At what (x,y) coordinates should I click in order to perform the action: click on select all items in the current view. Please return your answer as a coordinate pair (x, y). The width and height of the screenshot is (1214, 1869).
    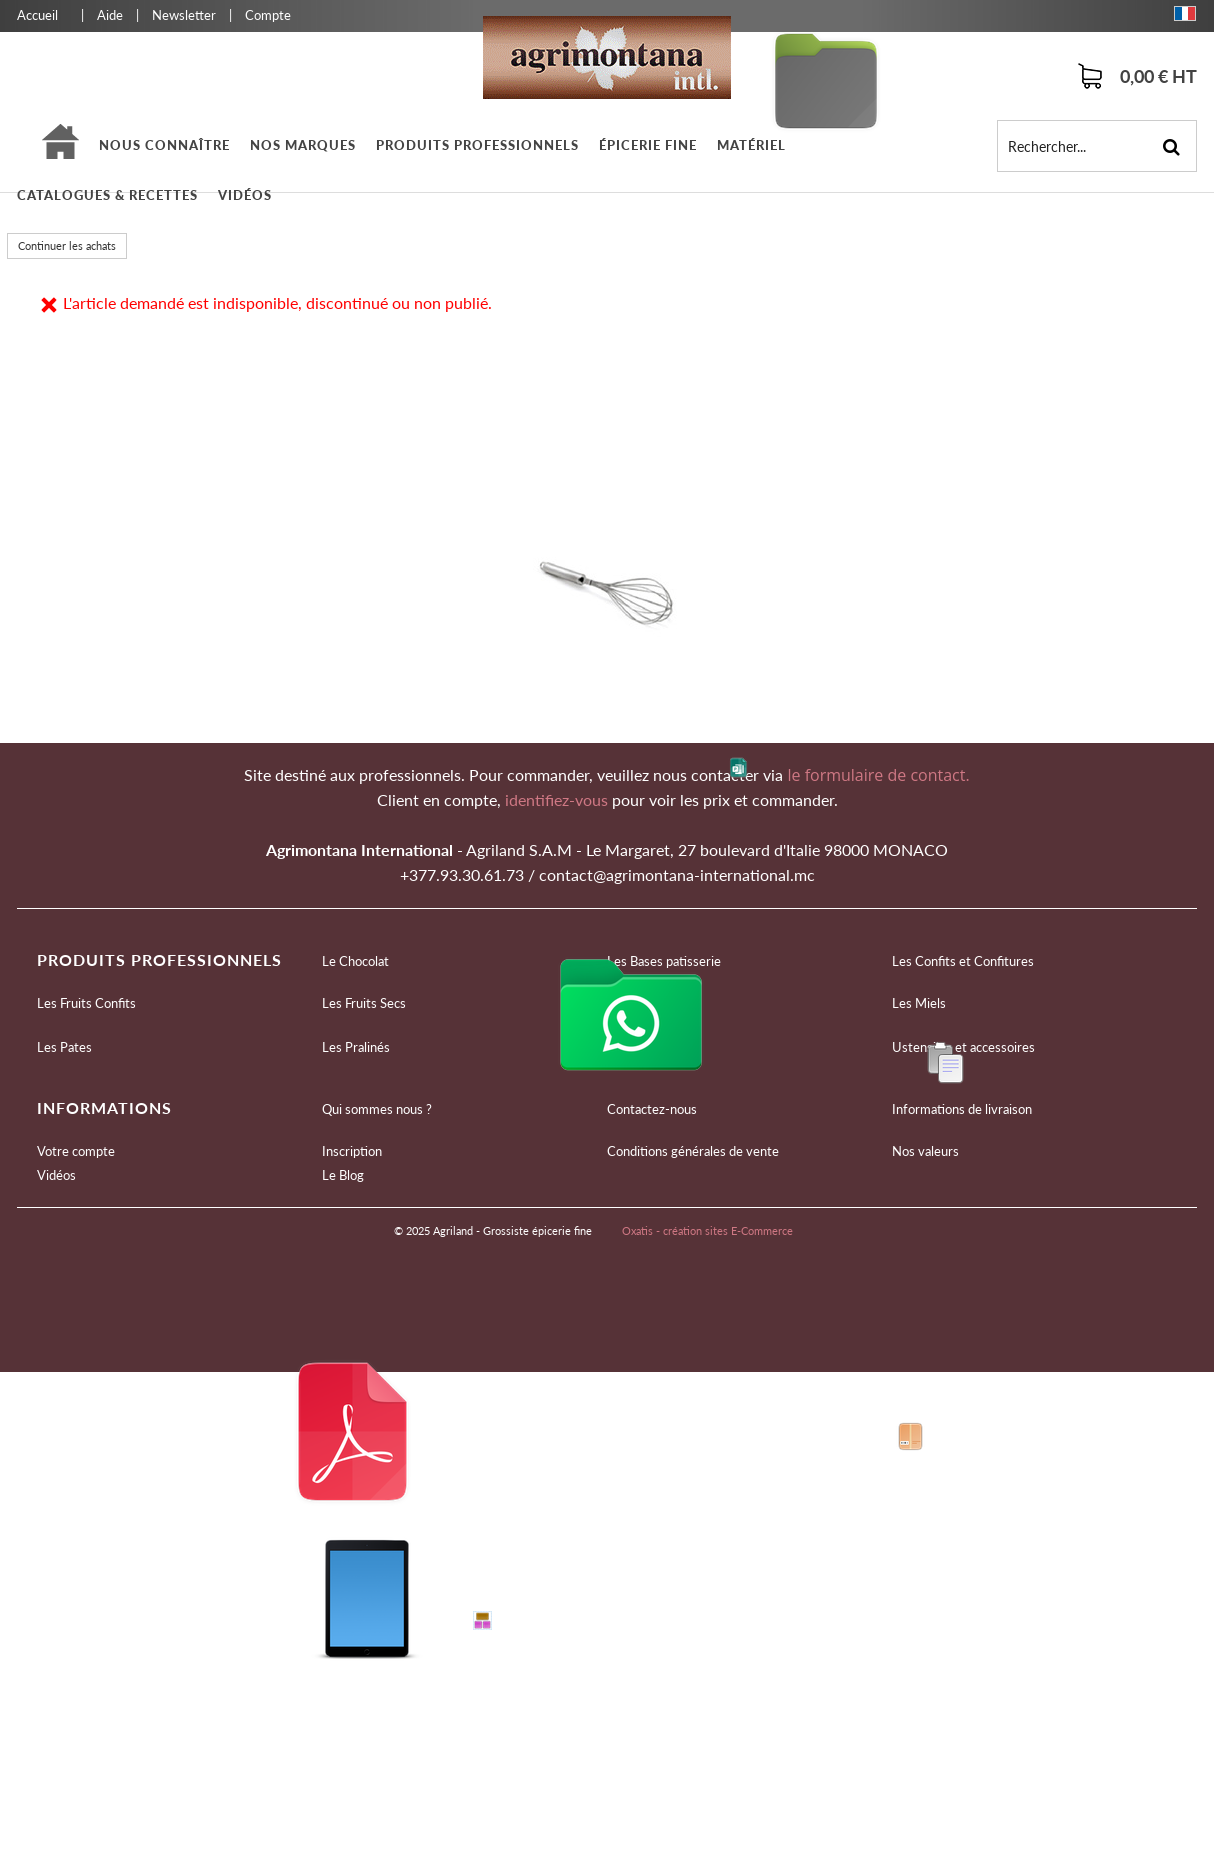
    Looking at the image, I should click on (482, 1620).